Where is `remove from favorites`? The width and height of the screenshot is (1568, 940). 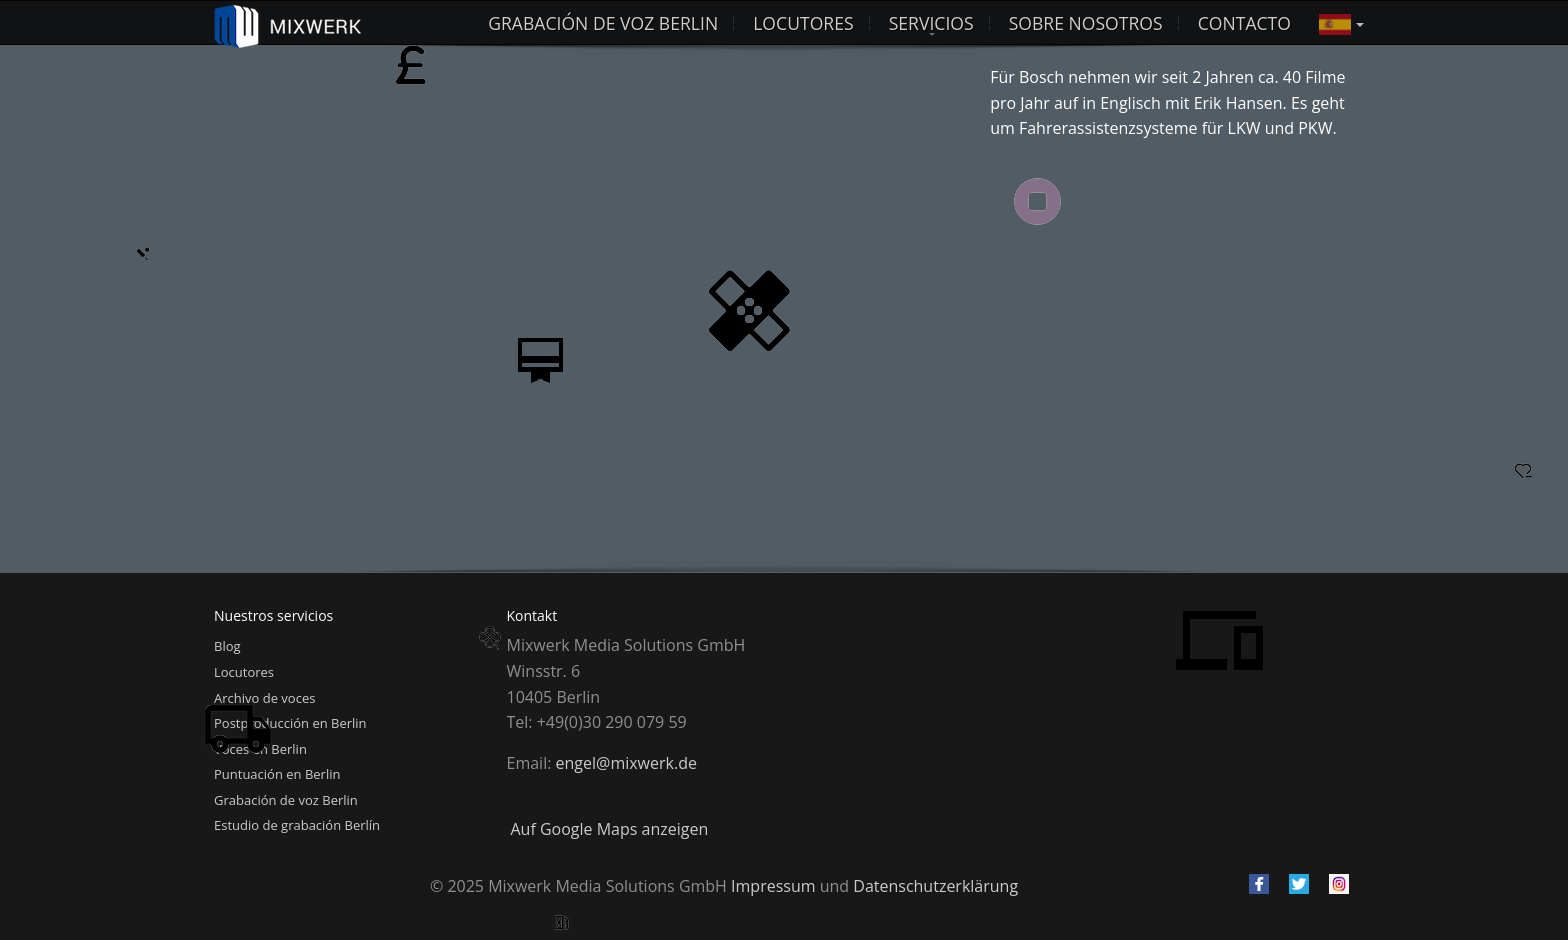 remove from favorites is located at coordinates (1523, 471).